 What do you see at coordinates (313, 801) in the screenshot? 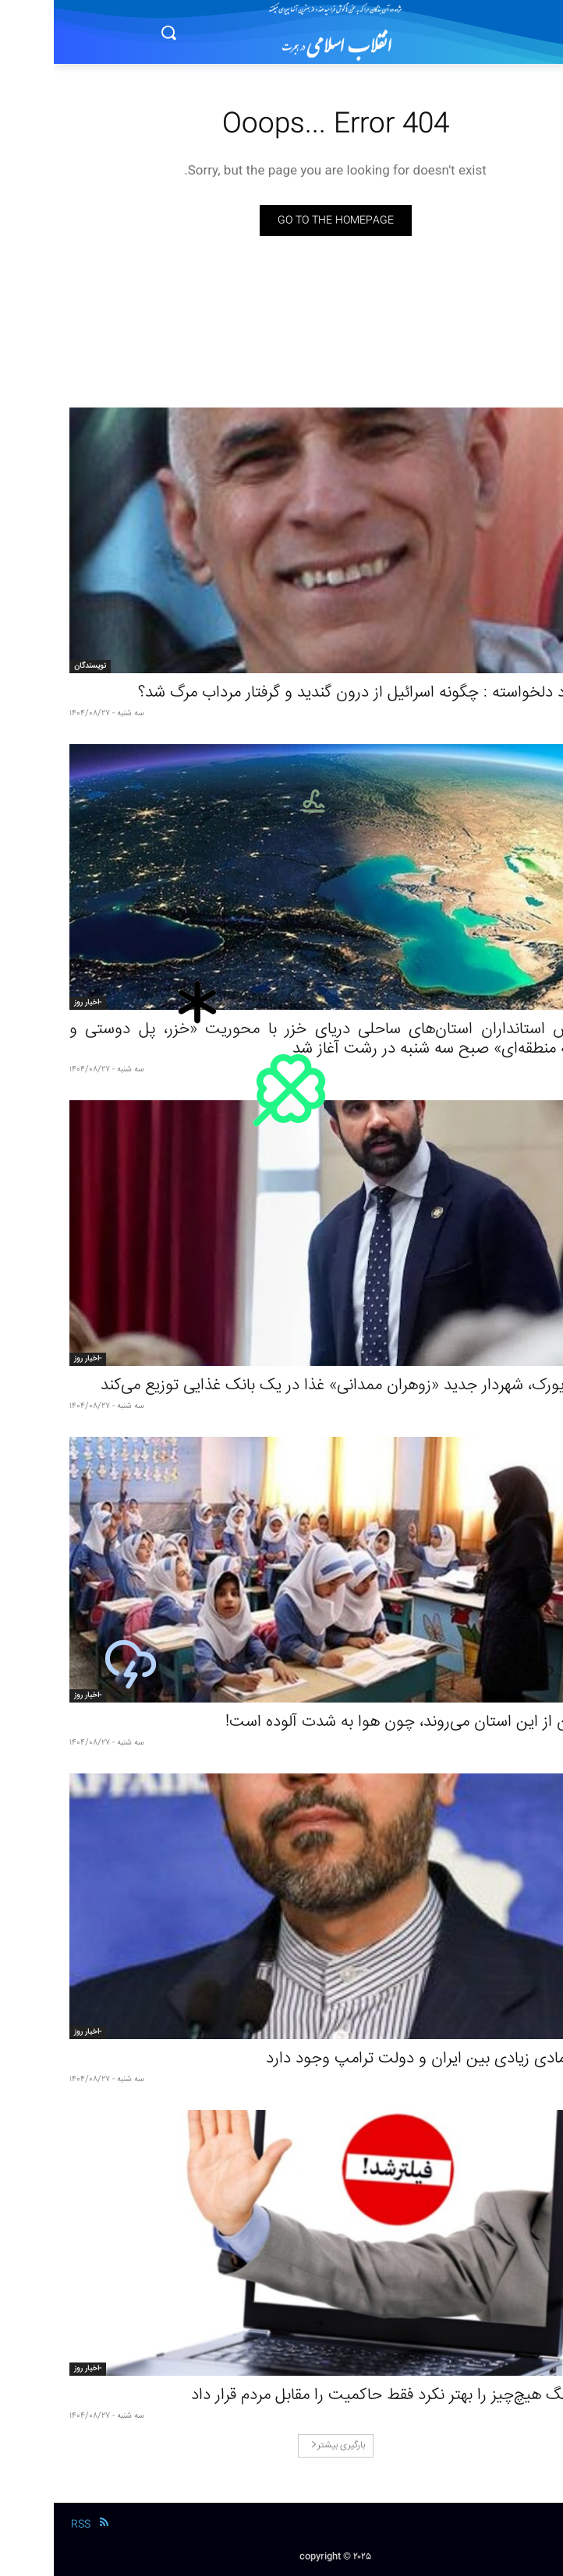
I see `add your signature to a document` at bounding box center [313, 801].